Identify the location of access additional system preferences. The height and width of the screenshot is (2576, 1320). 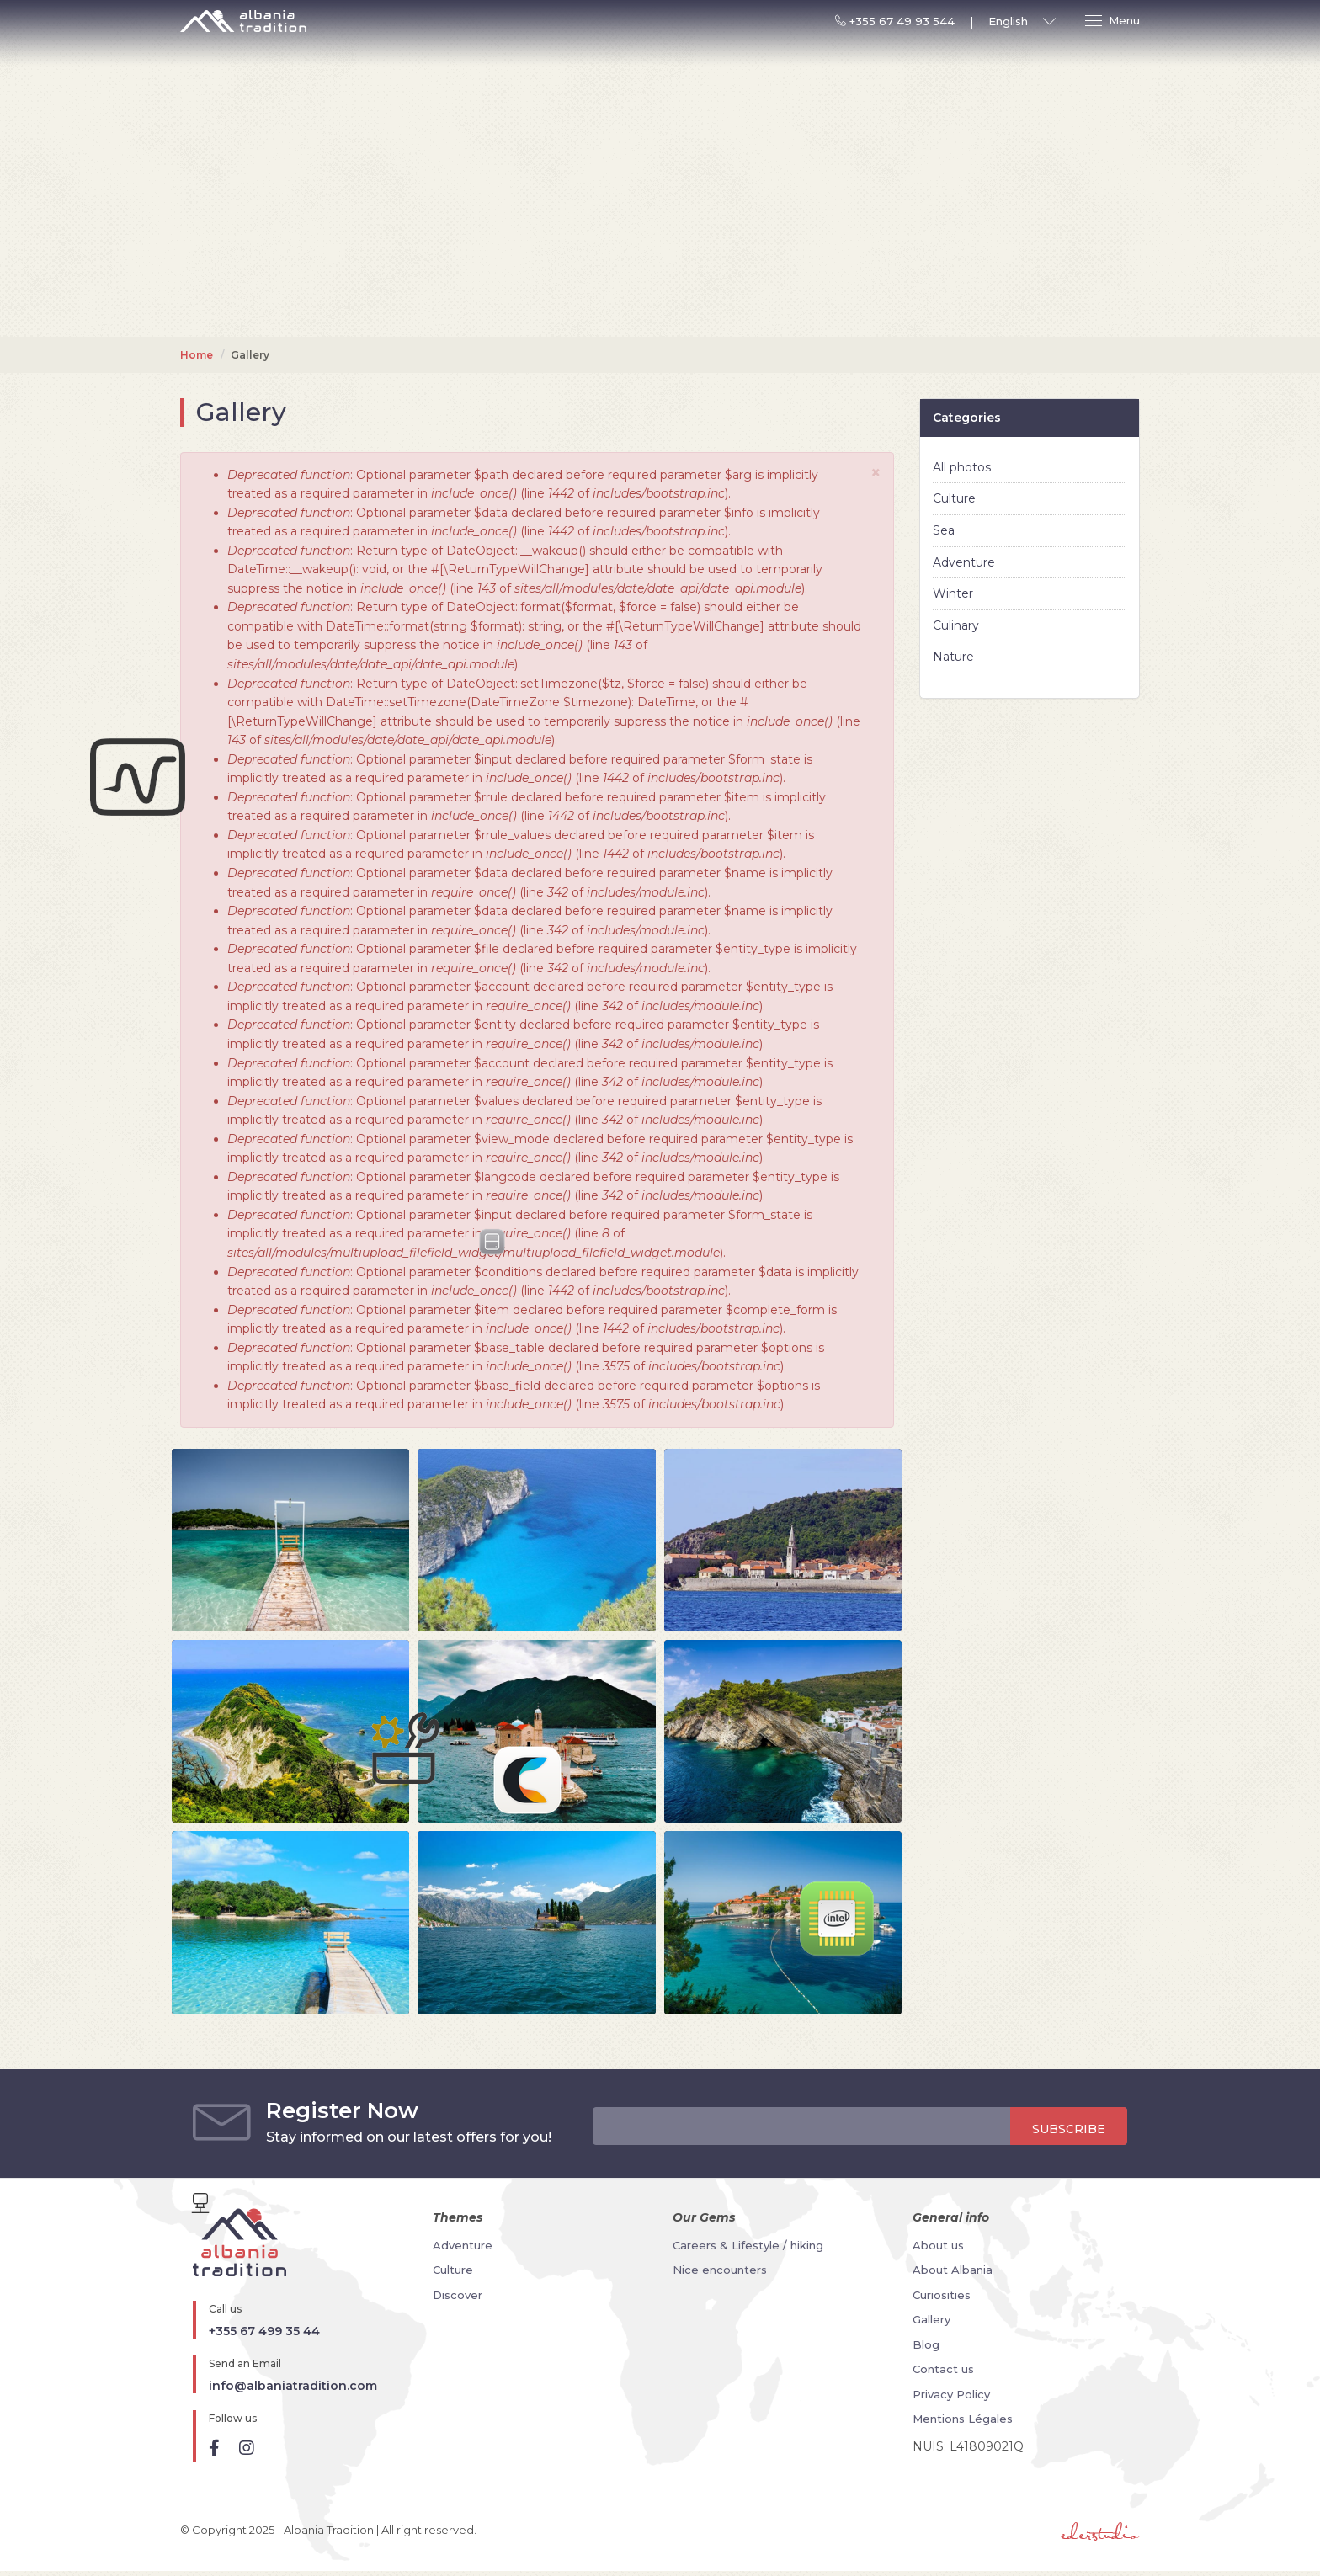
(403, 1748).